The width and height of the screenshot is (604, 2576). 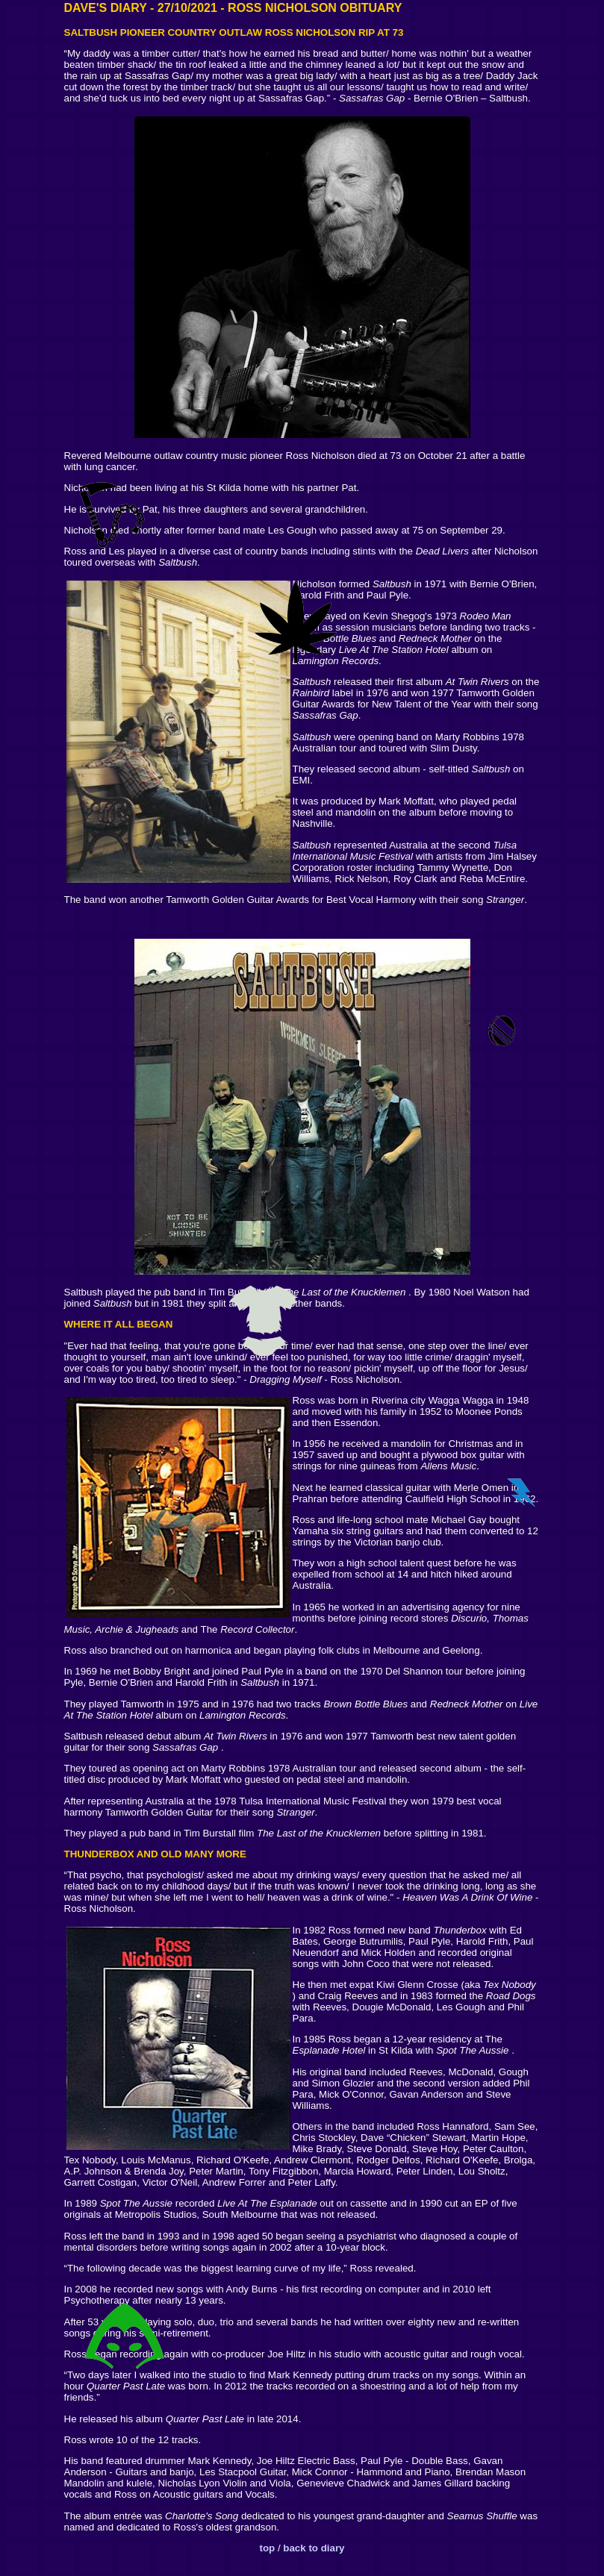 I want to click on represents a coin or currency item in-game, so click(x=502, y=1031).